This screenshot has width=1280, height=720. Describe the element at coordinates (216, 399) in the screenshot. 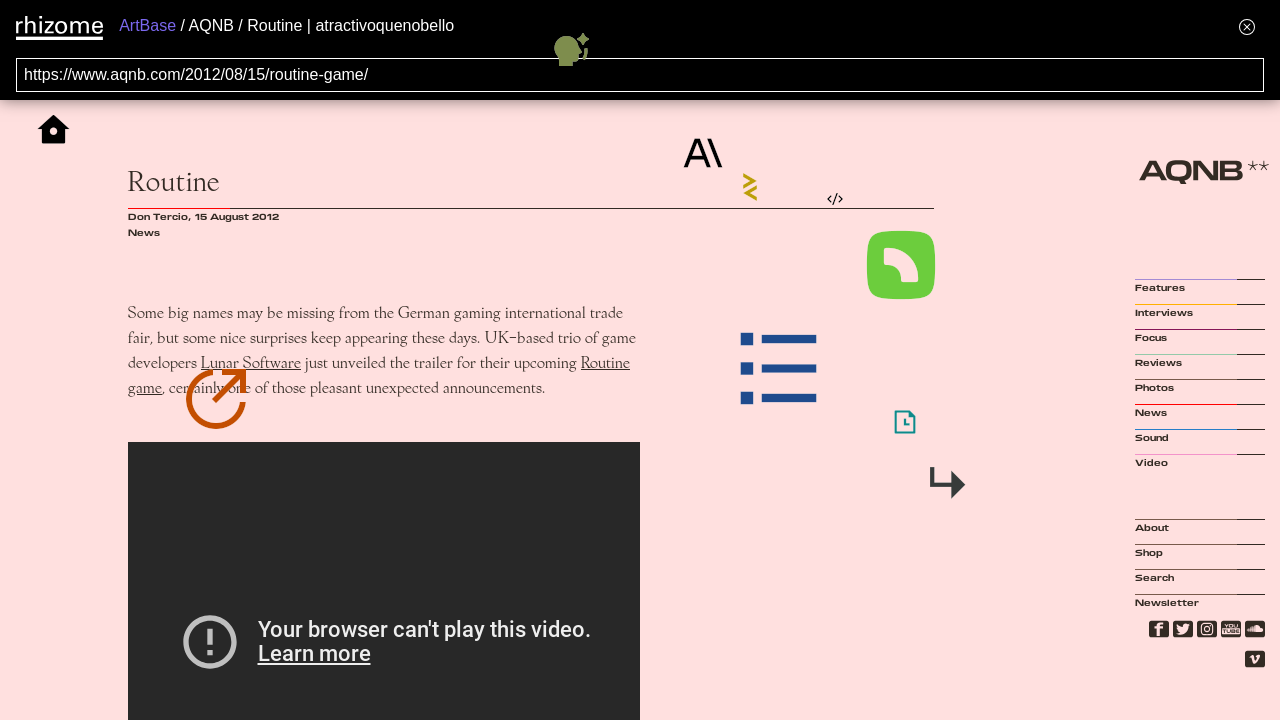

I see `share this content with others` at that location.